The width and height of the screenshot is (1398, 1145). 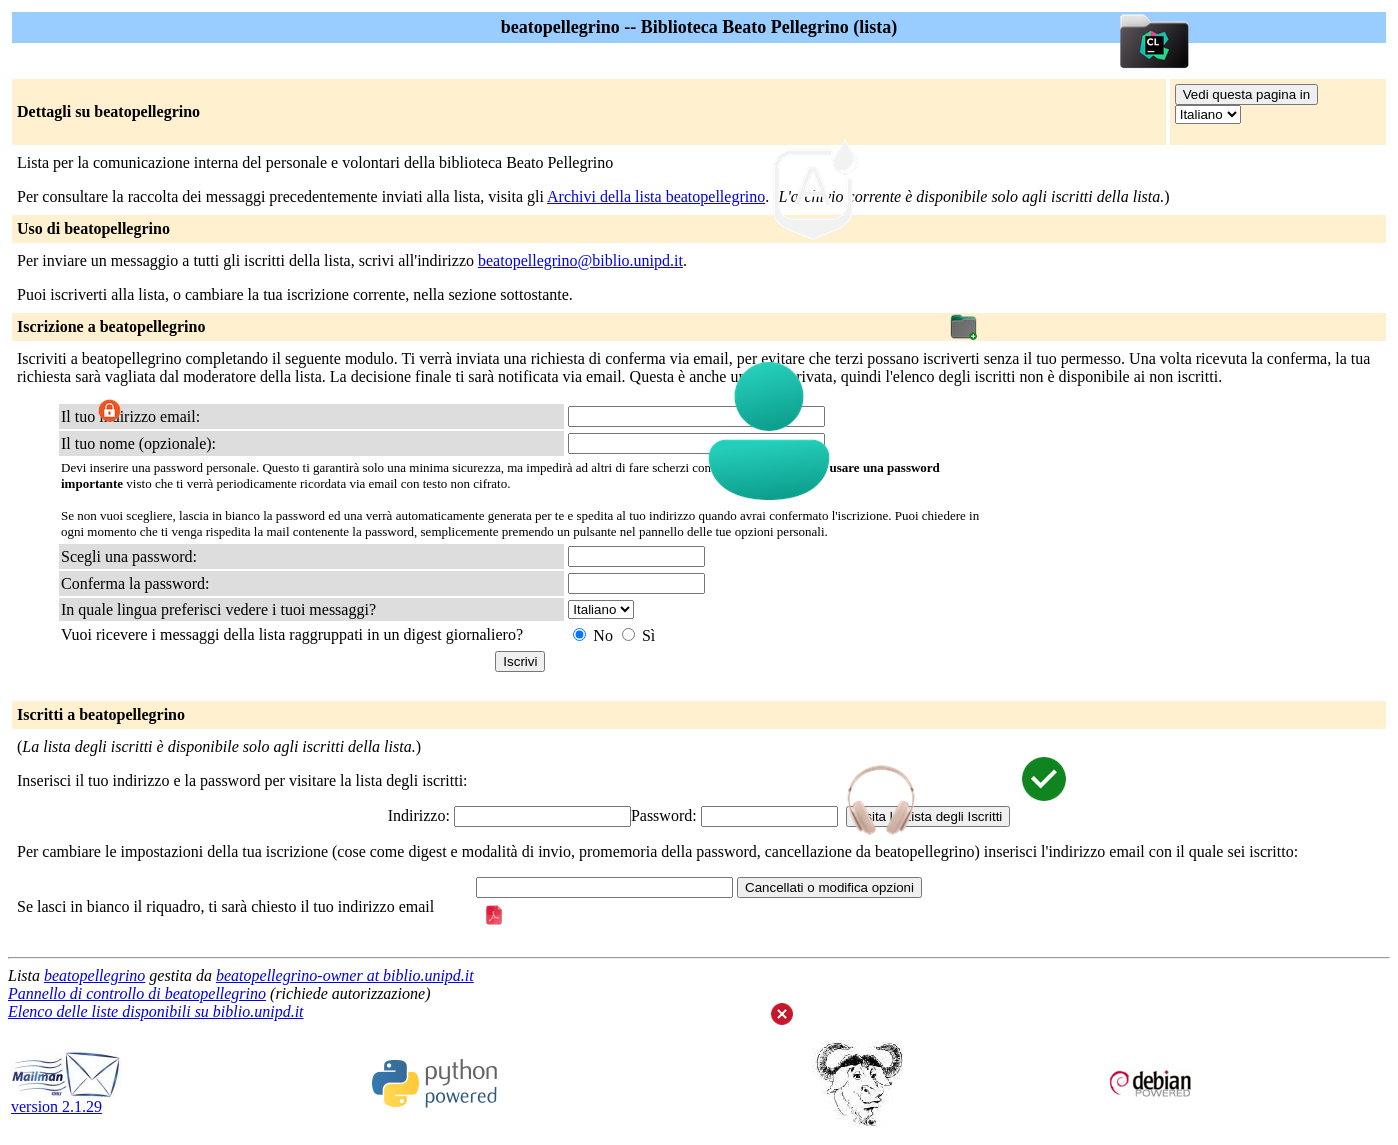 I want to click on open a PDF document, so click(x=494, y=915).